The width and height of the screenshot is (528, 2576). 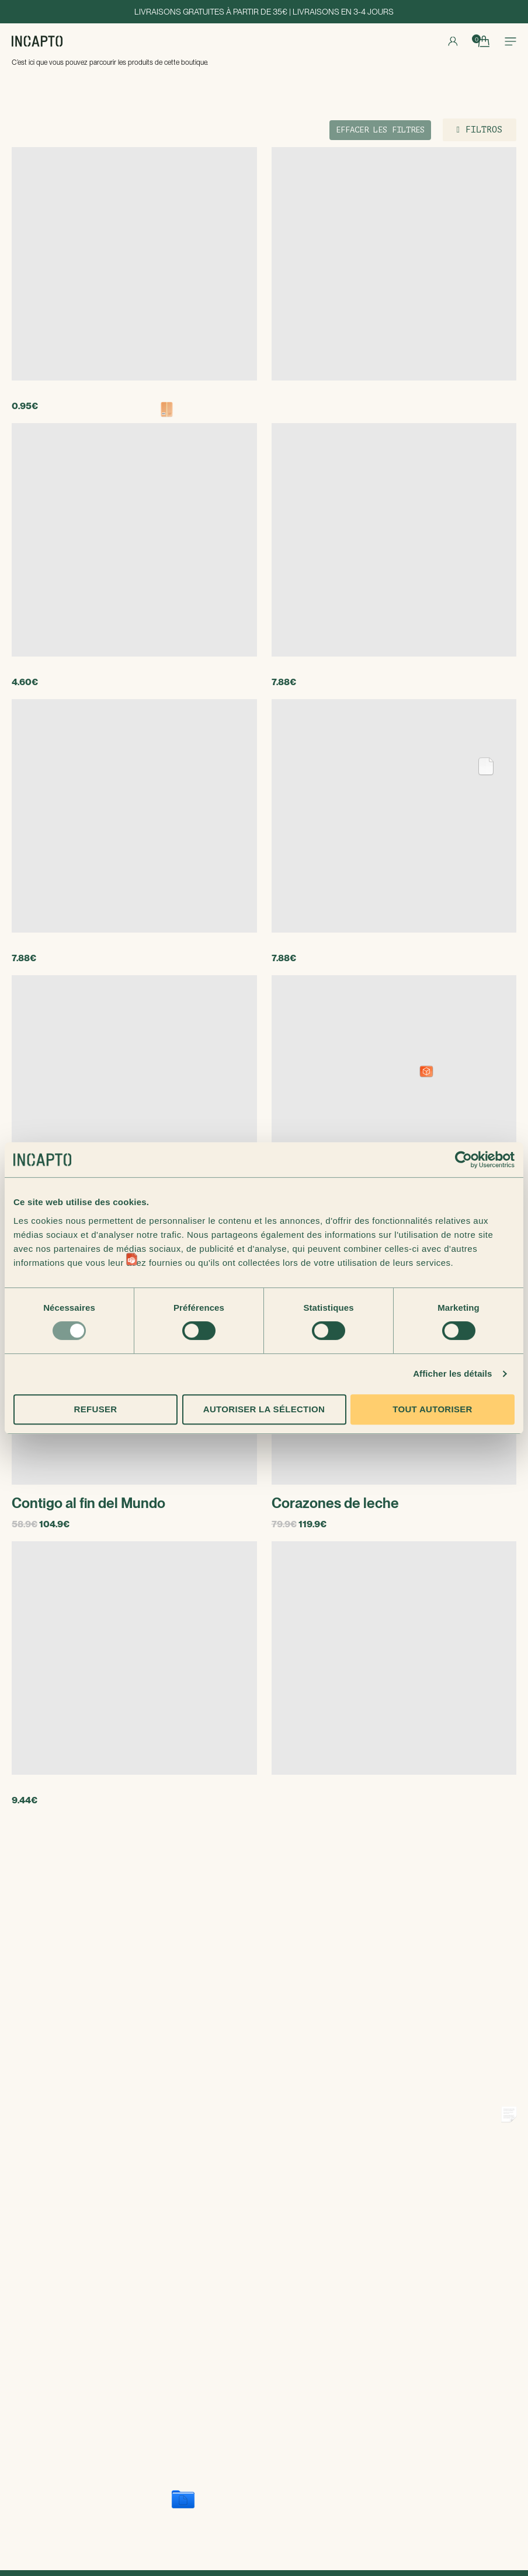 What do you see at coordinates (166, 409) in the screenshot?
I see `compressed file or archive` at bounding box center [166, 409].